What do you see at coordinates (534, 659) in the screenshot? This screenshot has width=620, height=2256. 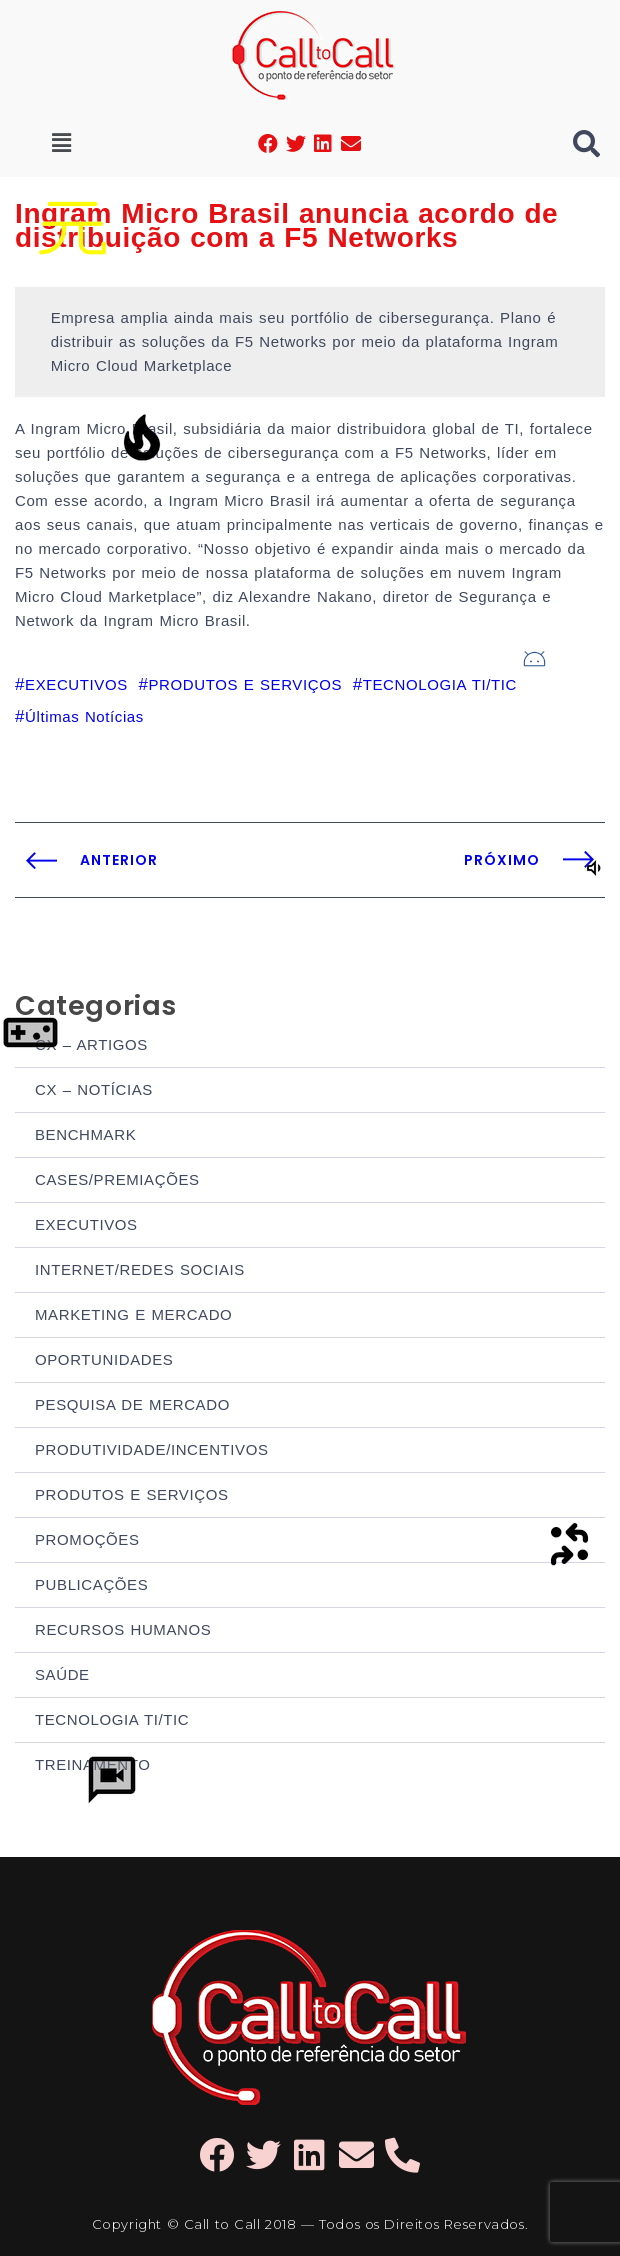 I see `android device or platform indicator` at bounding box center [534, 659].